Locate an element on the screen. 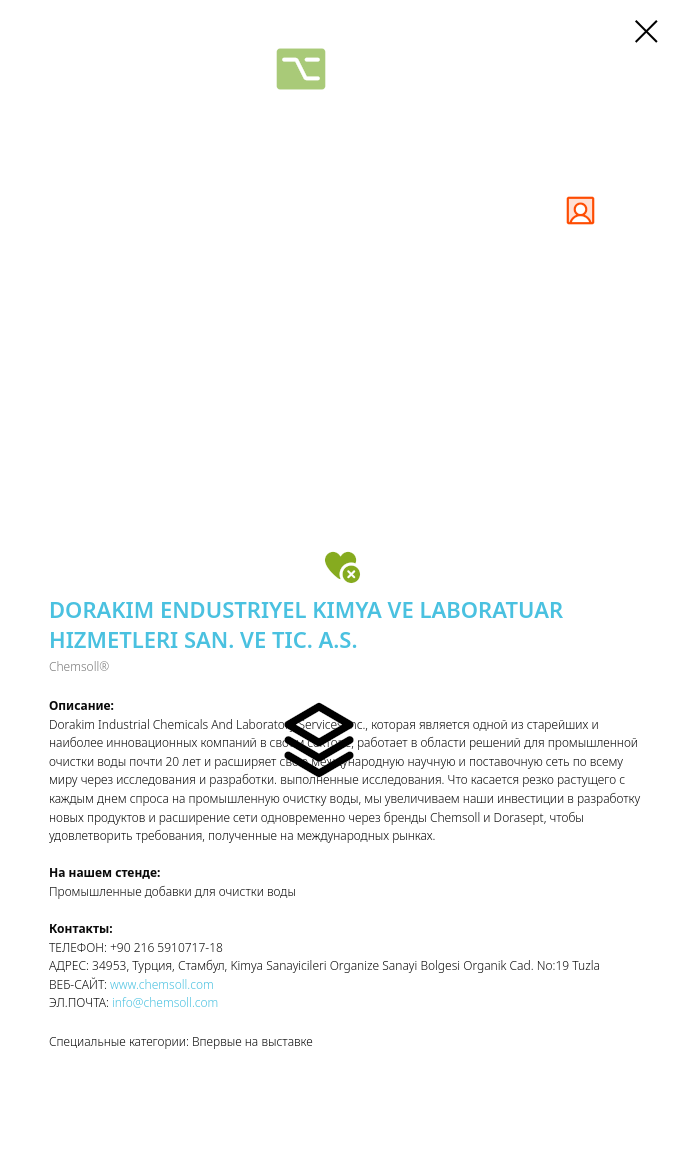 The image size is (678, 1172). remove item from favorites is located at coordinates (342, 565).